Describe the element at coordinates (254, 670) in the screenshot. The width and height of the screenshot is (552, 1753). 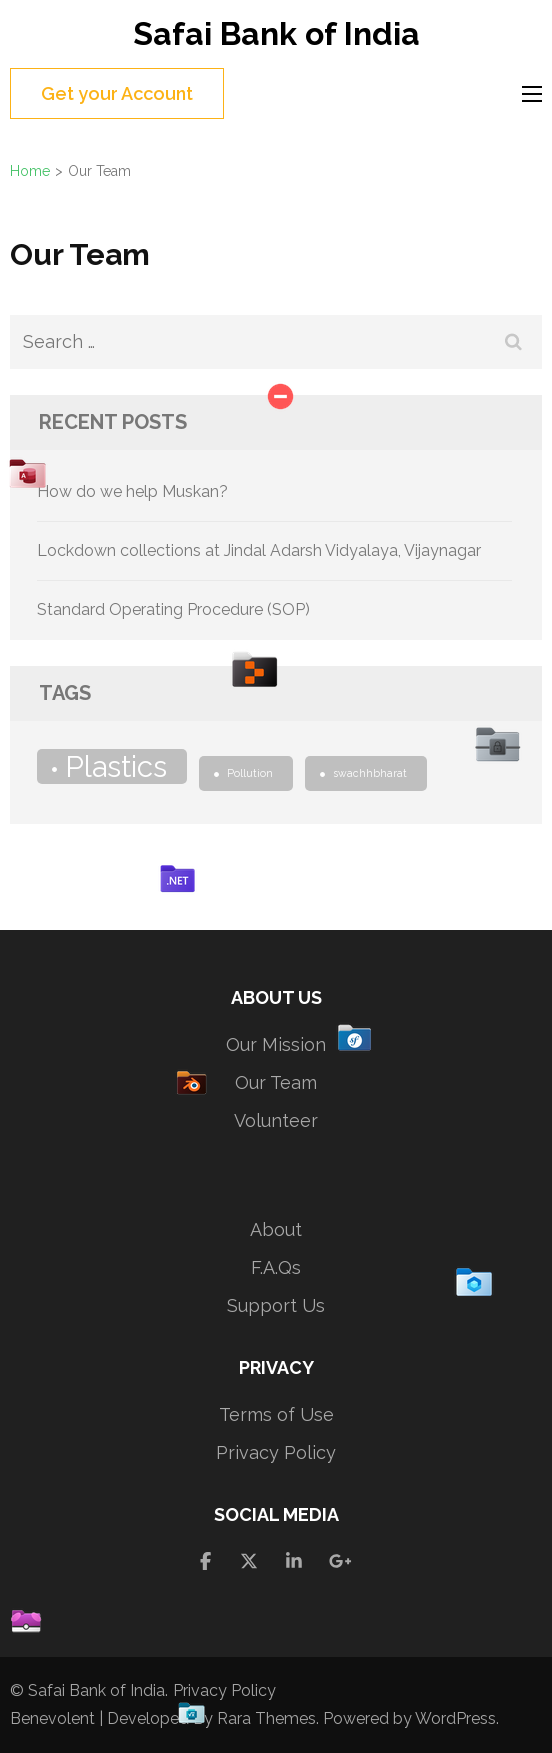
I see `open replit project folder` at that location.